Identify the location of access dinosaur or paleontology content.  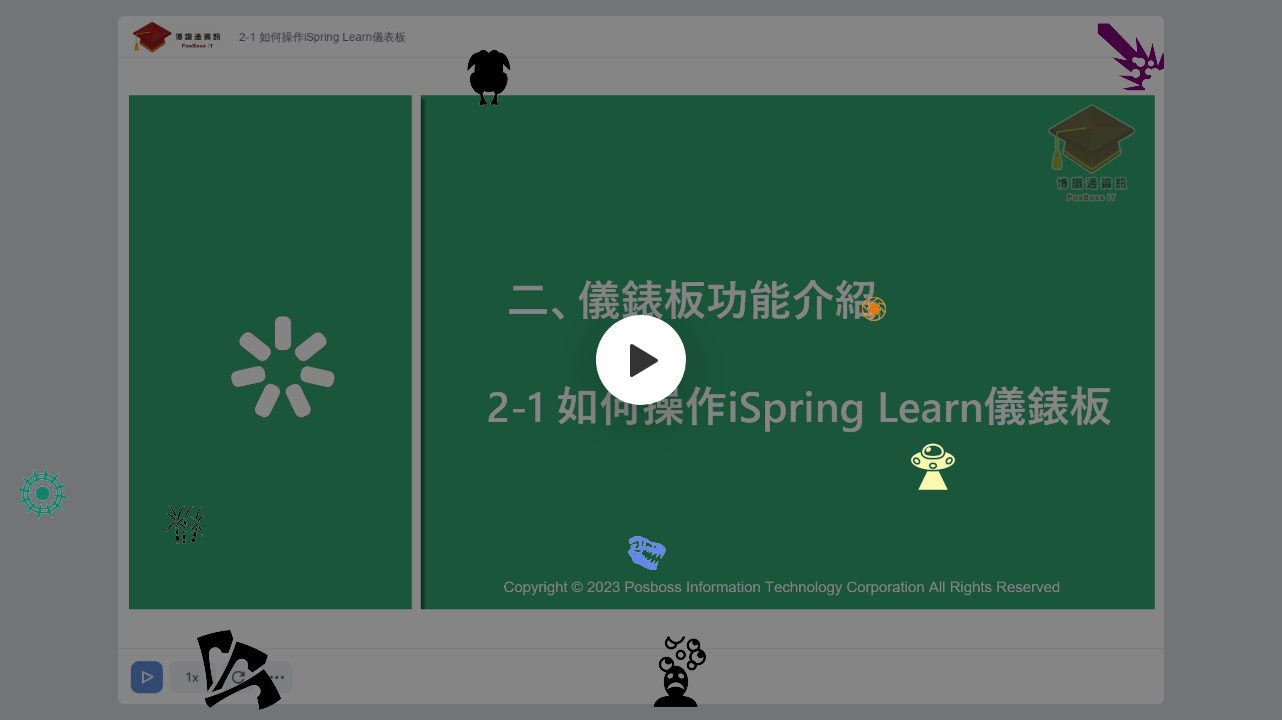
(647, 553).